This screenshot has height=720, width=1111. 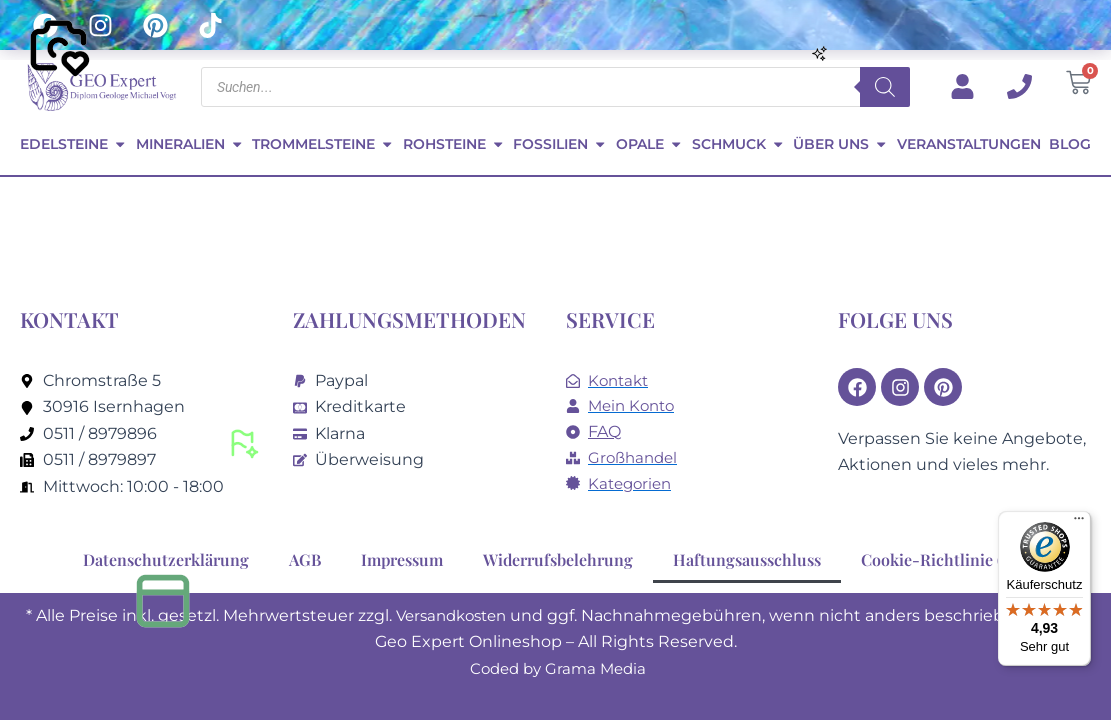 What do you see at coordinates (58, 45) in the screenshot?
I see `mark photo as favorite` at bounding box center [58, 45].